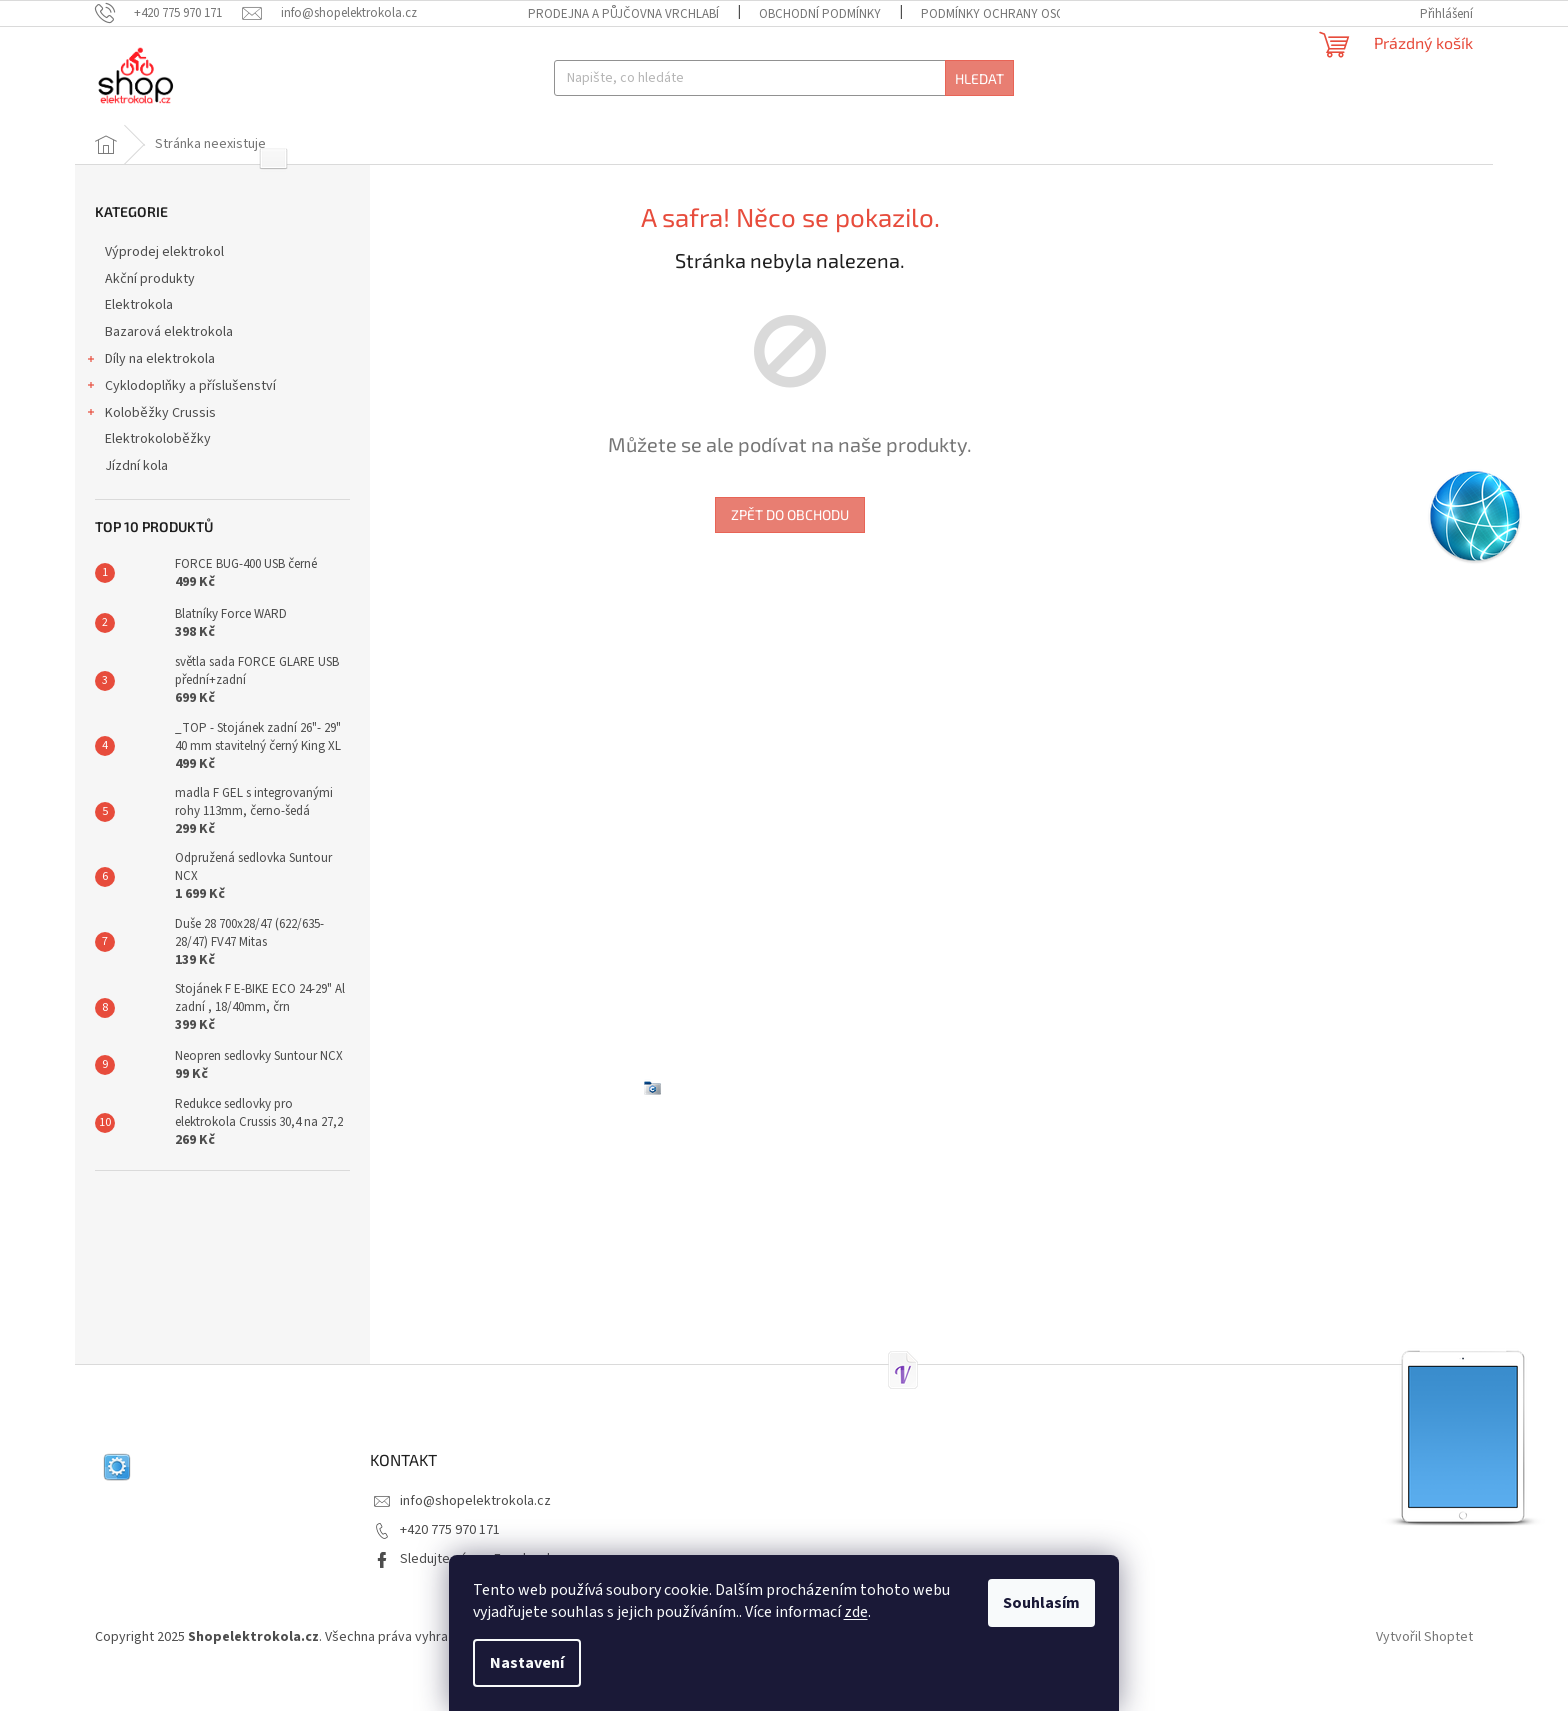 This screenshot has height=1711, width=1568. What do you see at coordinates (1463, 1436) in the screenshot?
I see `iPad Air 2 with cellular connectivity detected` at bounding box center [1463, 1436].